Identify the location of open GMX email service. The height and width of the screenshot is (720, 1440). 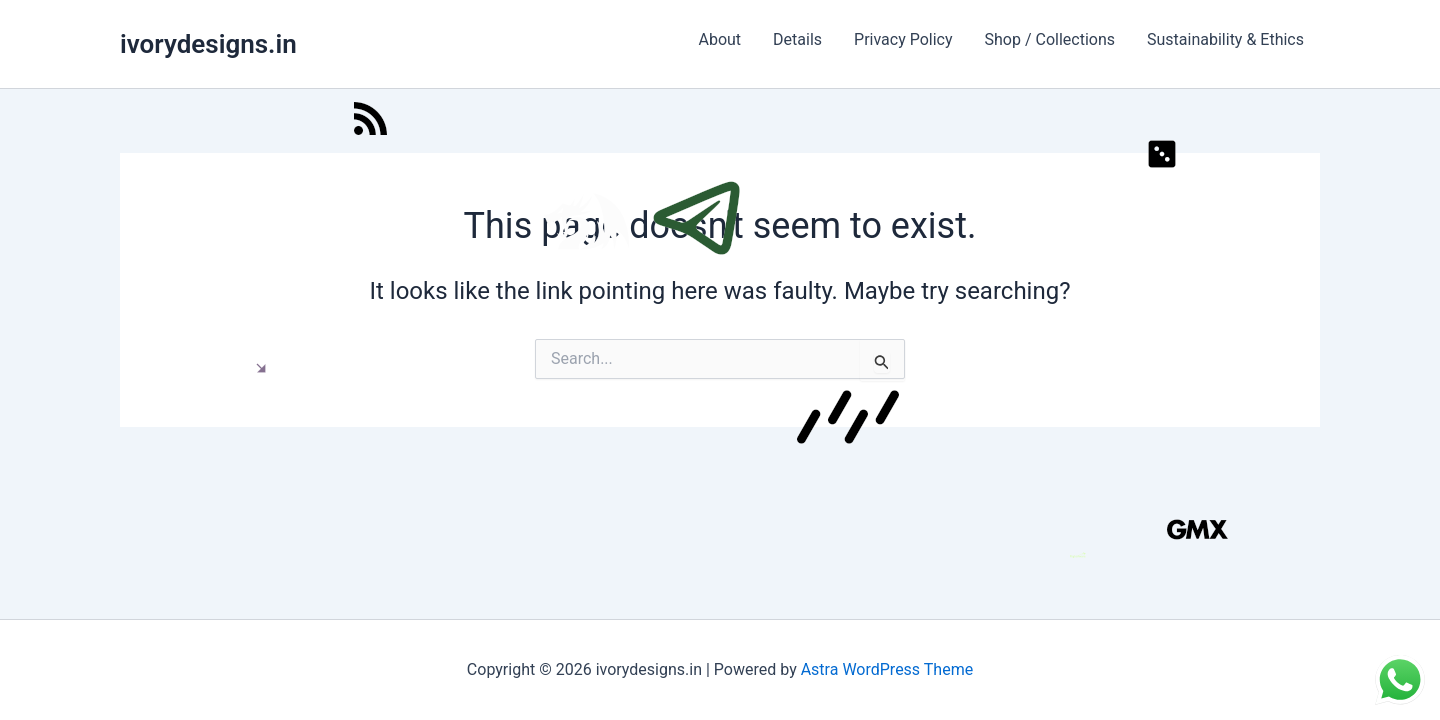
(1197, 529).